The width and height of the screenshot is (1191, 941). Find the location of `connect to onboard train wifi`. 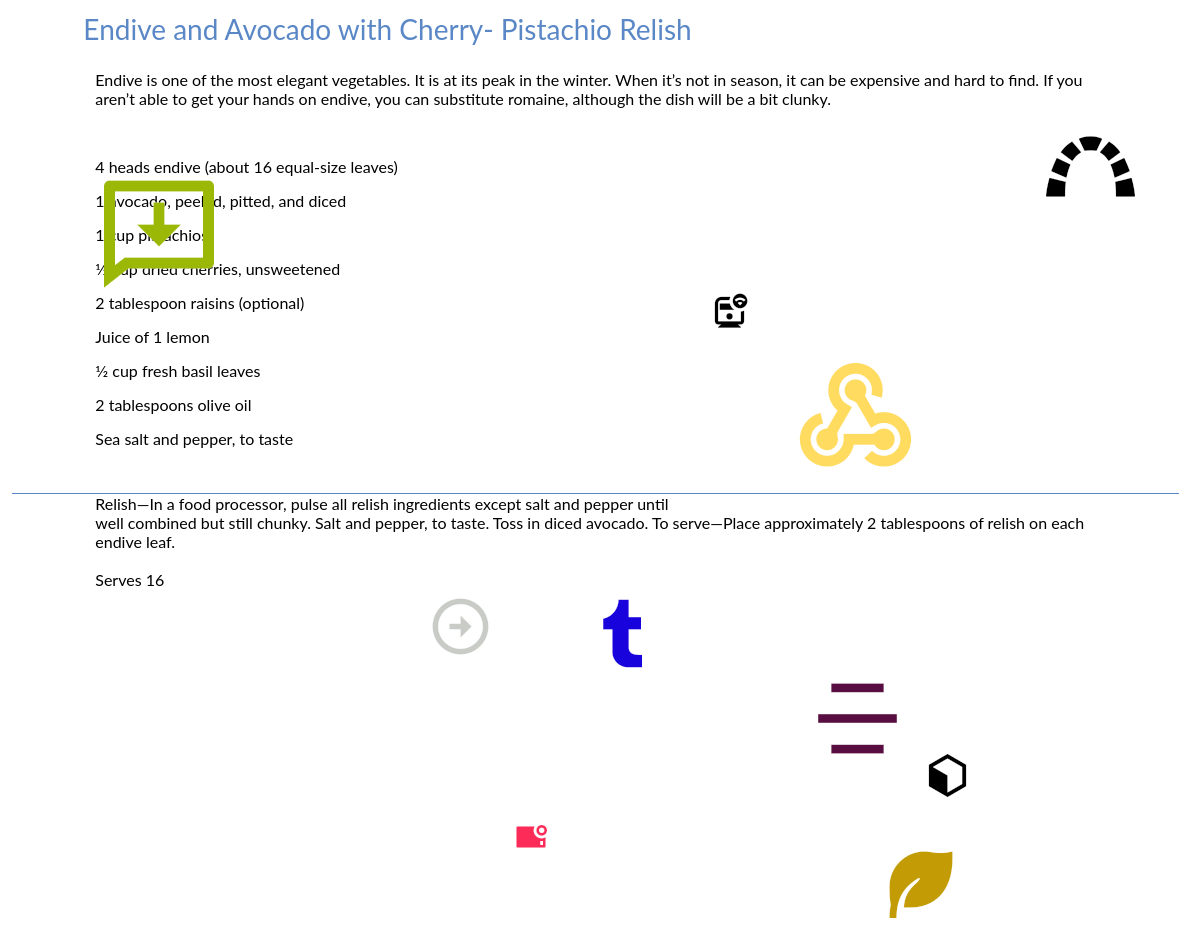

connect to onboard train wifi is located at coordinates (729, 311).